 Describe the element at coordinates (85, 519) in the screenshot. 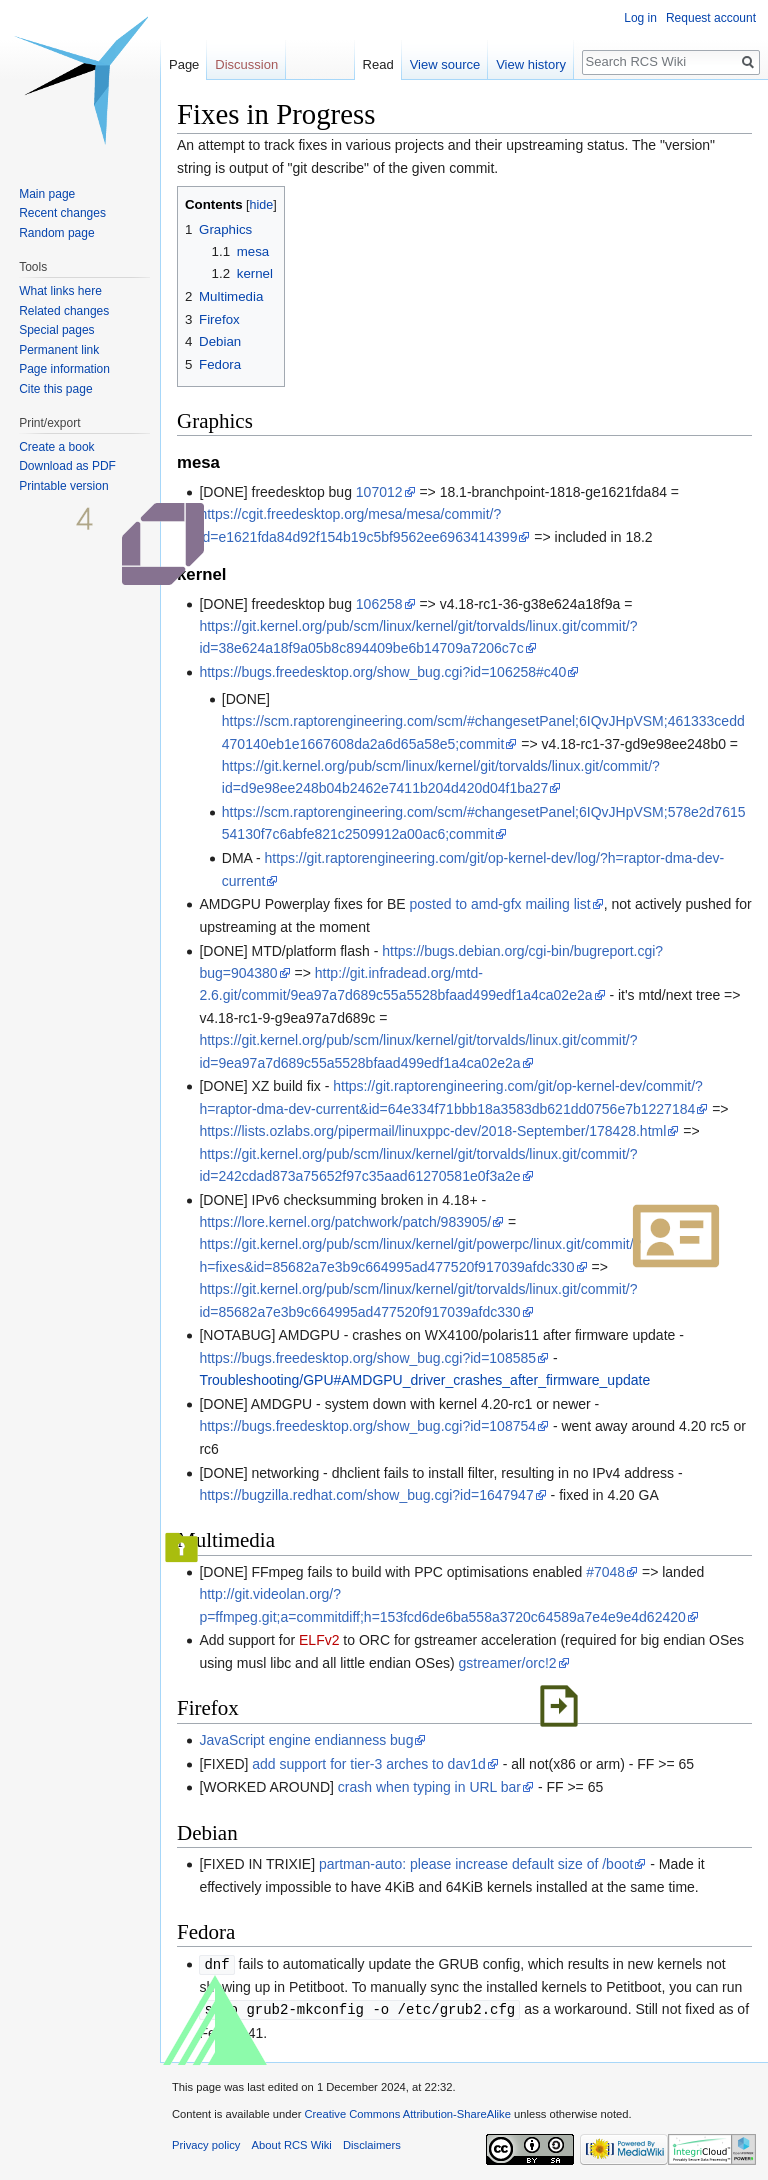

I see `indicates step 4 in a numbered sequence` at that location.